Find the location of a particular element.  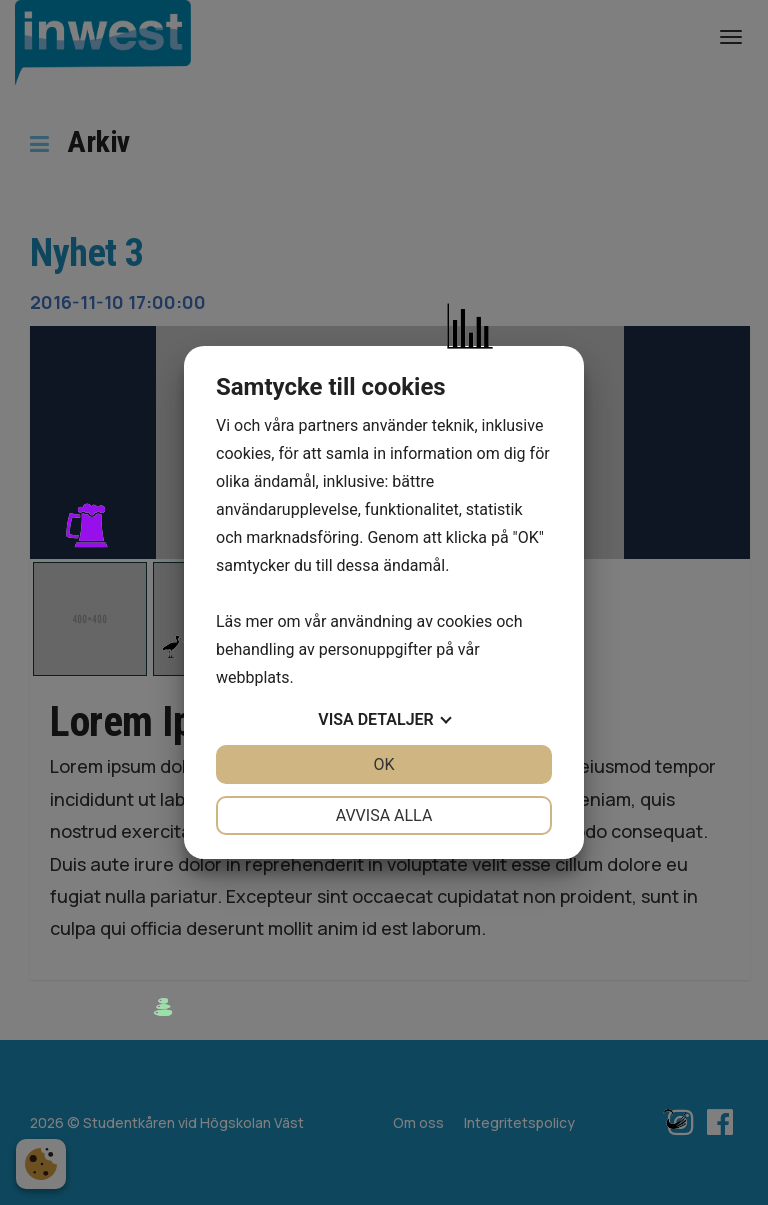

swan or bird-themed game element is located at coordinates (675, 1118).